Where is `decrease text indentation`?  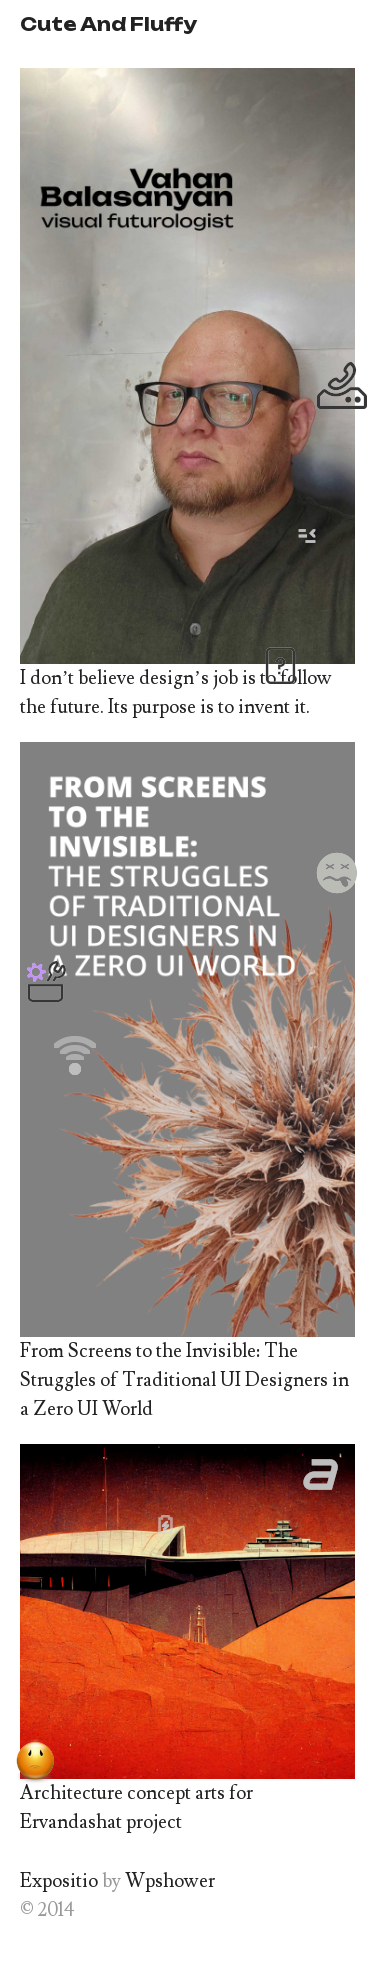
decrease text indentation is located at coordinates (307, 536).